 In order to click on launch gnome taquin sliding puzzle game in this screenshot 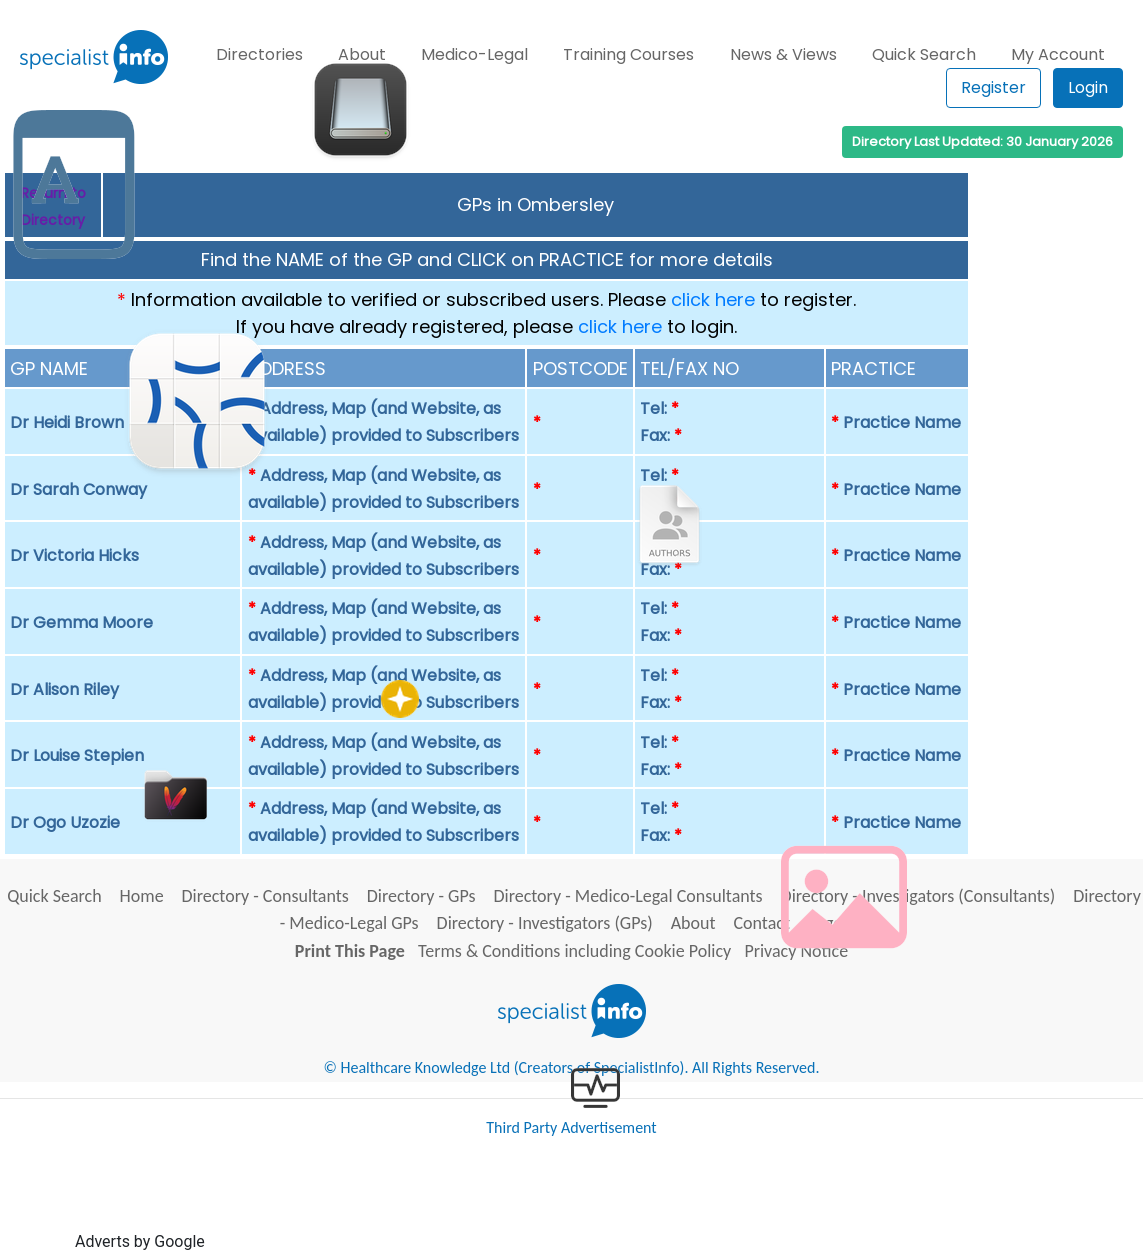, I will do `click(197, 401)`.